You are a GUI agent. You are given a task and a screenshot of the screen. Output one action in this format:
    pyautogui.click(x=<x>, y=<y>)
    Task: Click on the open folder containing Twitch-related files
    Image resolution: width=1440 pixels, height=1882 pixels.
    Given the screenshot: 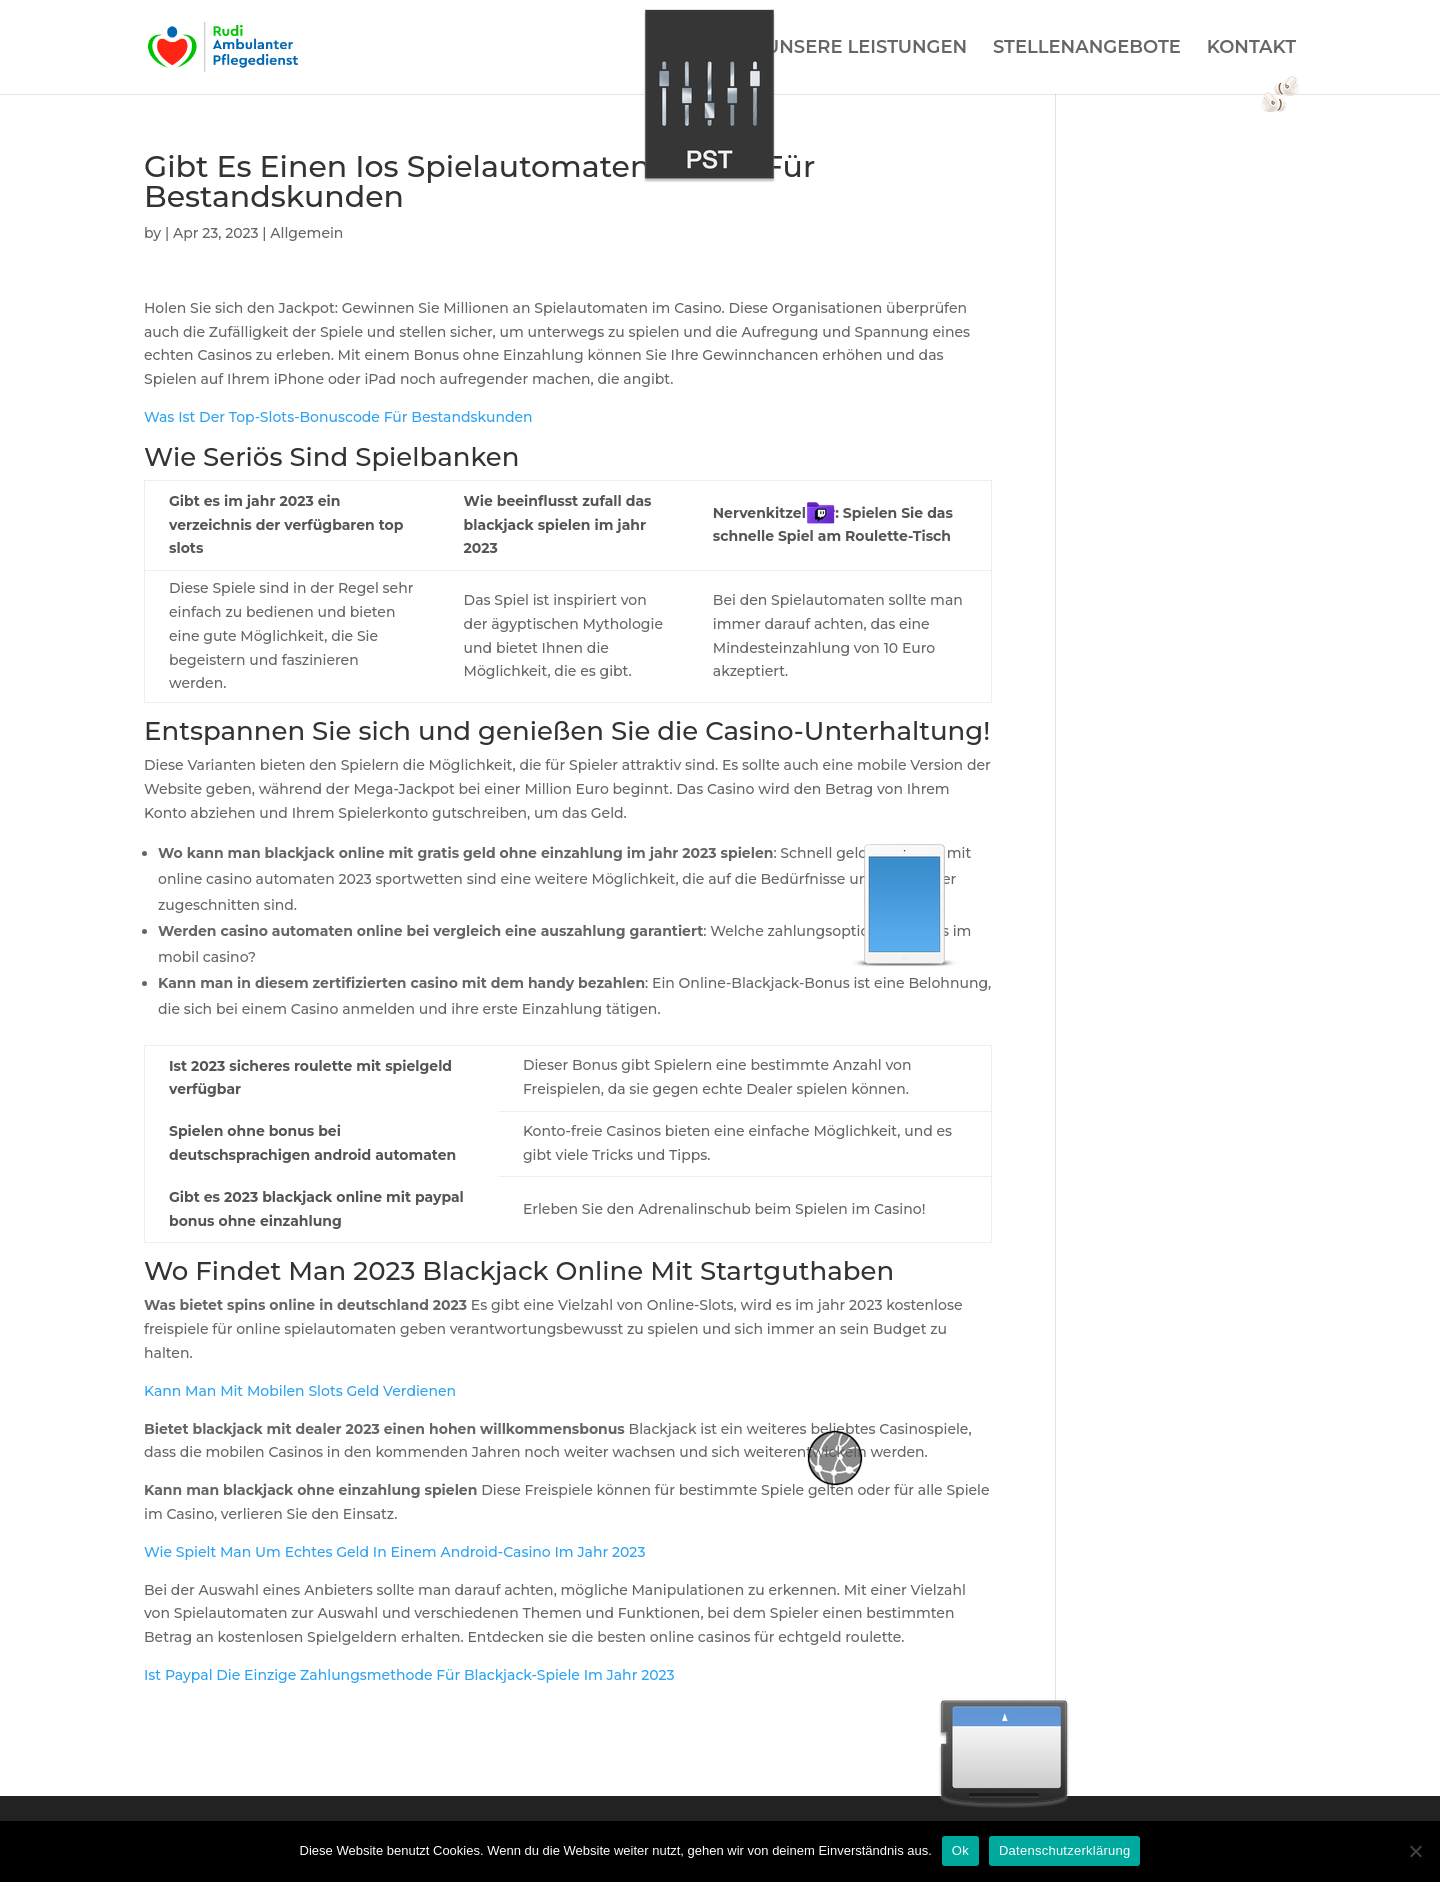 What is the action you would take?
    pyautogui.click(x=820, y=513)
    